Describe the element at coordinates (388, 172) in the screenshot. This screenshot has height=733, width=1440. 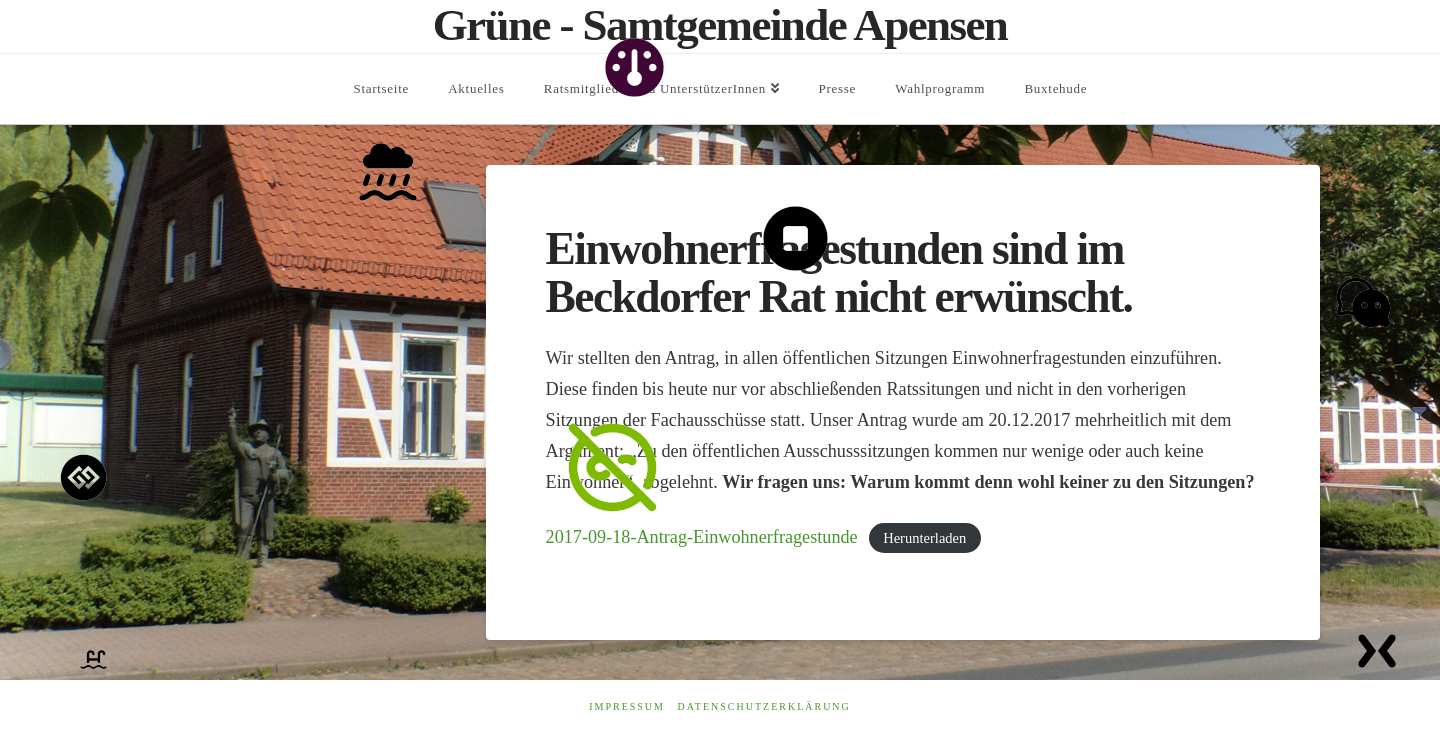
I see `indicates rainy weather with flooding conditions` at that location.